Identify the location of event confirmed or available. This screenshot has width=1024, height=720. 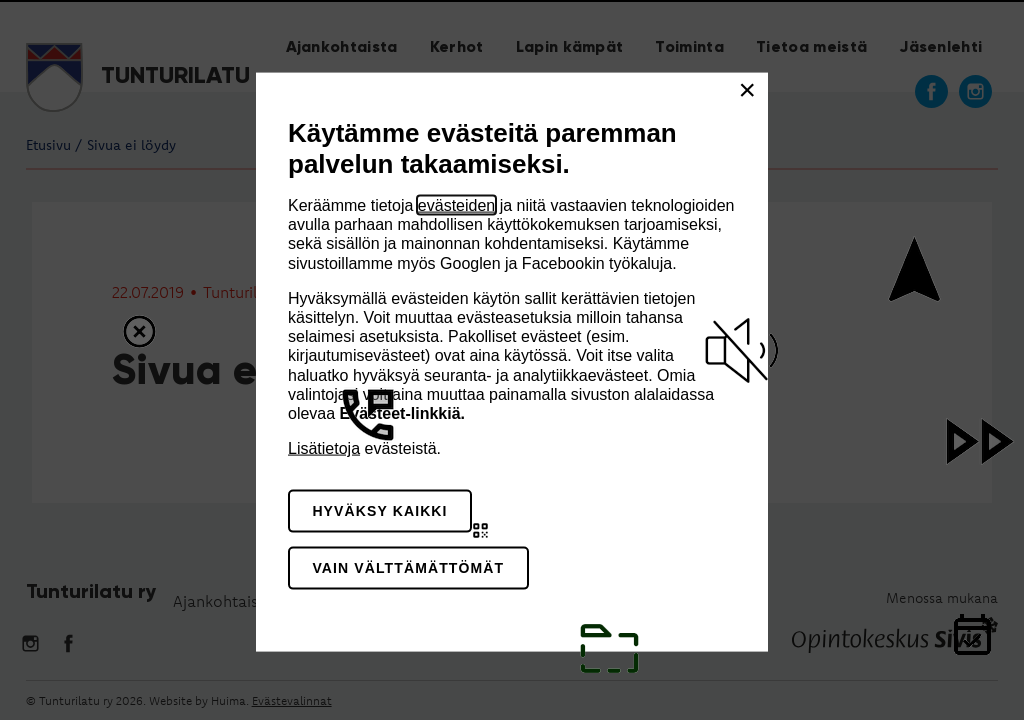
(972, 636).